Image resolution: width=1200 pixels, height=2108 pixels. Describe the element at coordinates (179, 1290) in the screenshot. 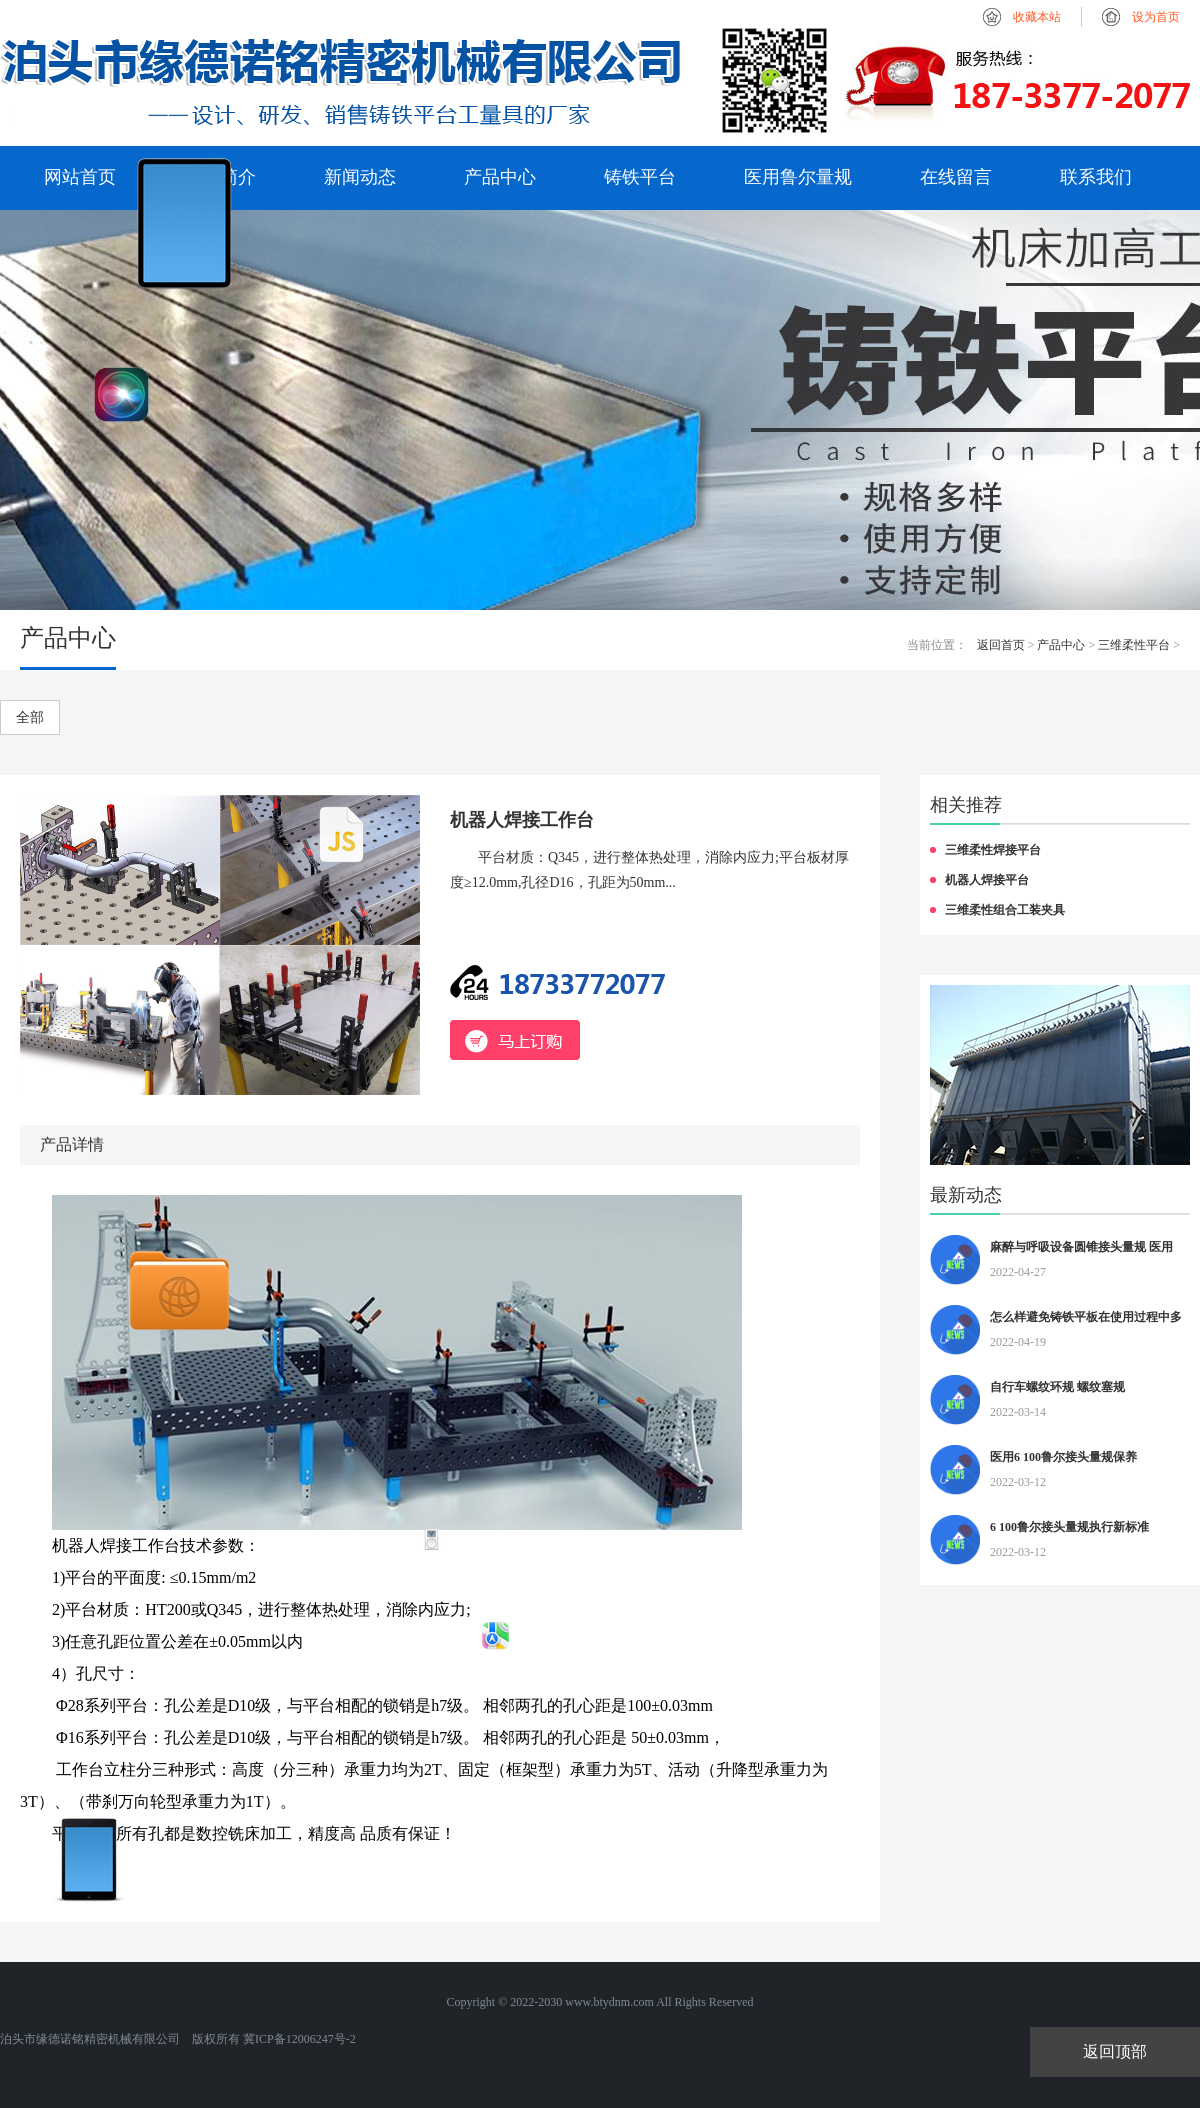

I see `open folder containing html or web files` at that location.